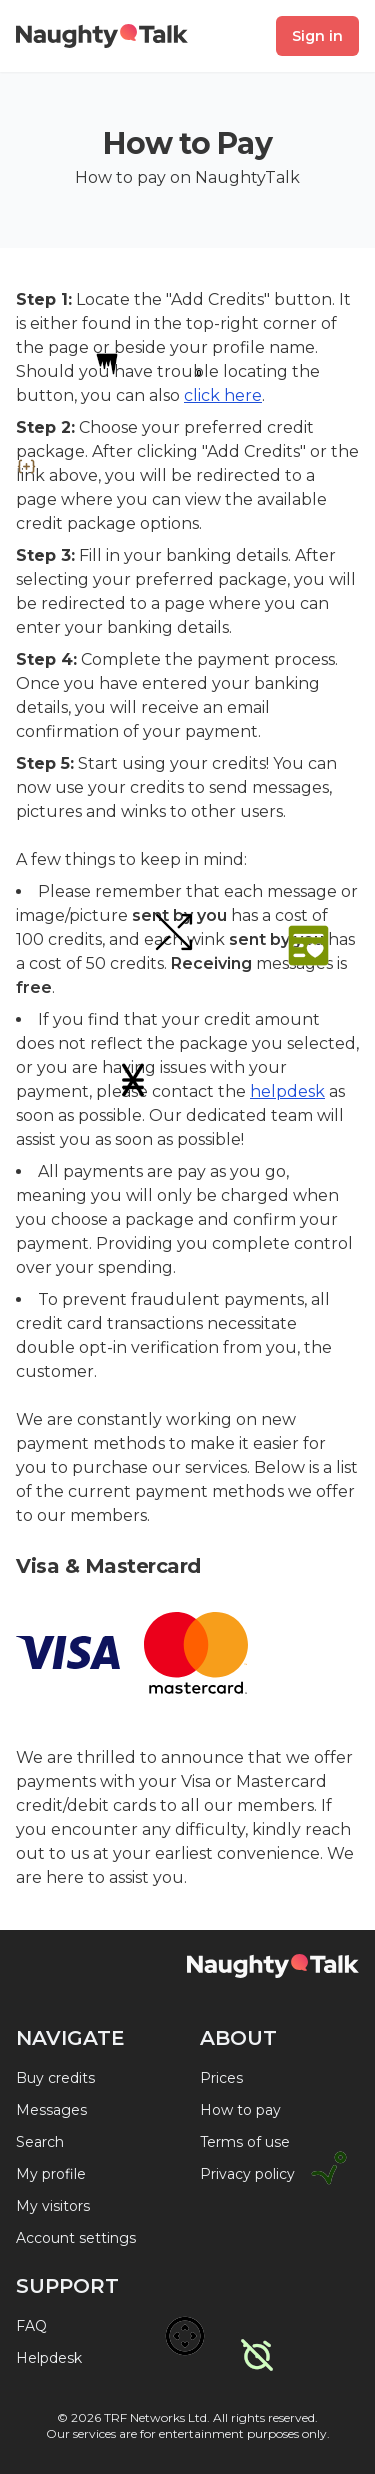 This screenshot has width=375, height=2474. I want to click on bounce or redirect content to the right, so click(329, 2167).